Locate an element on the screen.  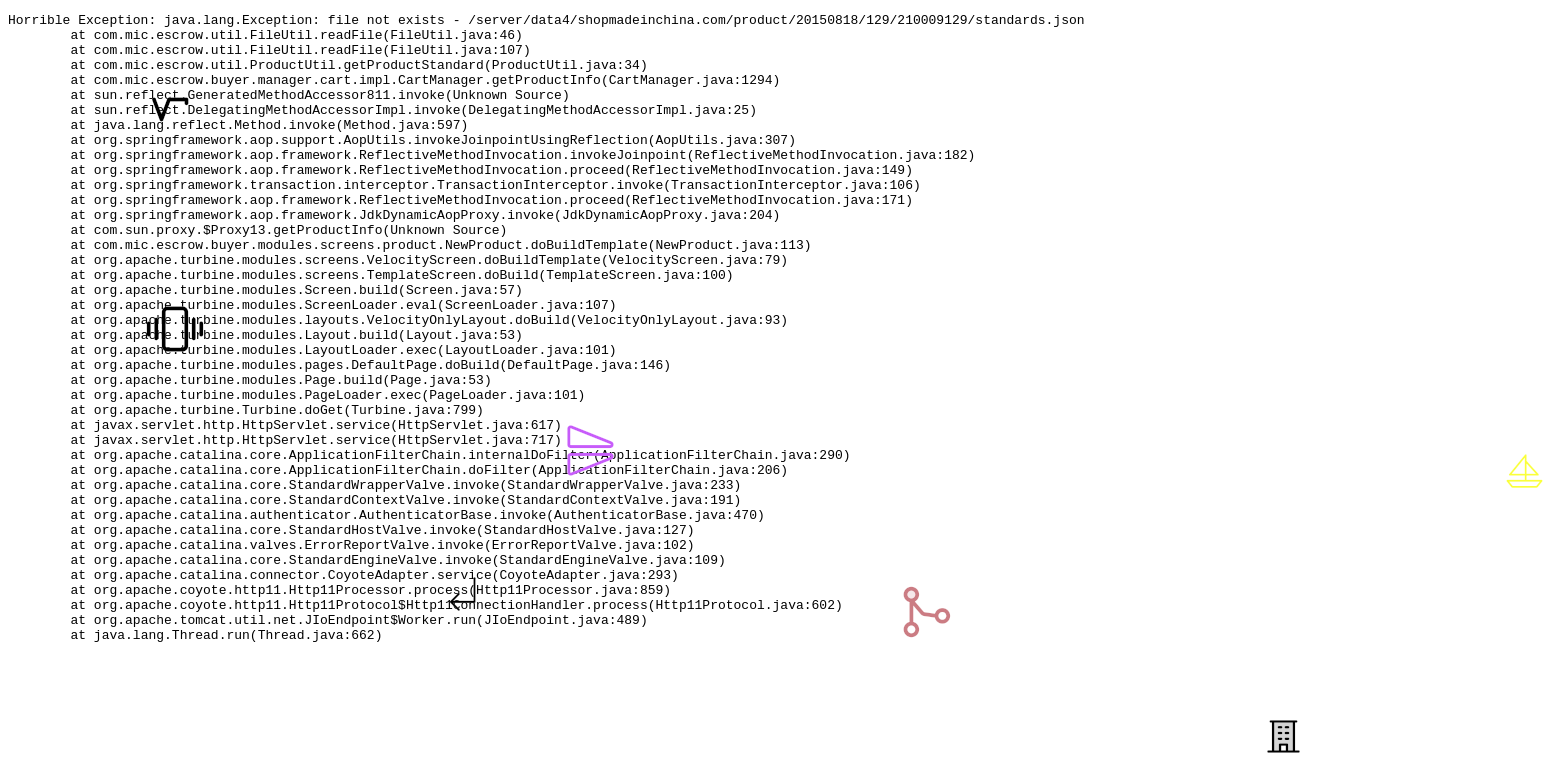
view building or office location is located at coordinates (1283, 736).